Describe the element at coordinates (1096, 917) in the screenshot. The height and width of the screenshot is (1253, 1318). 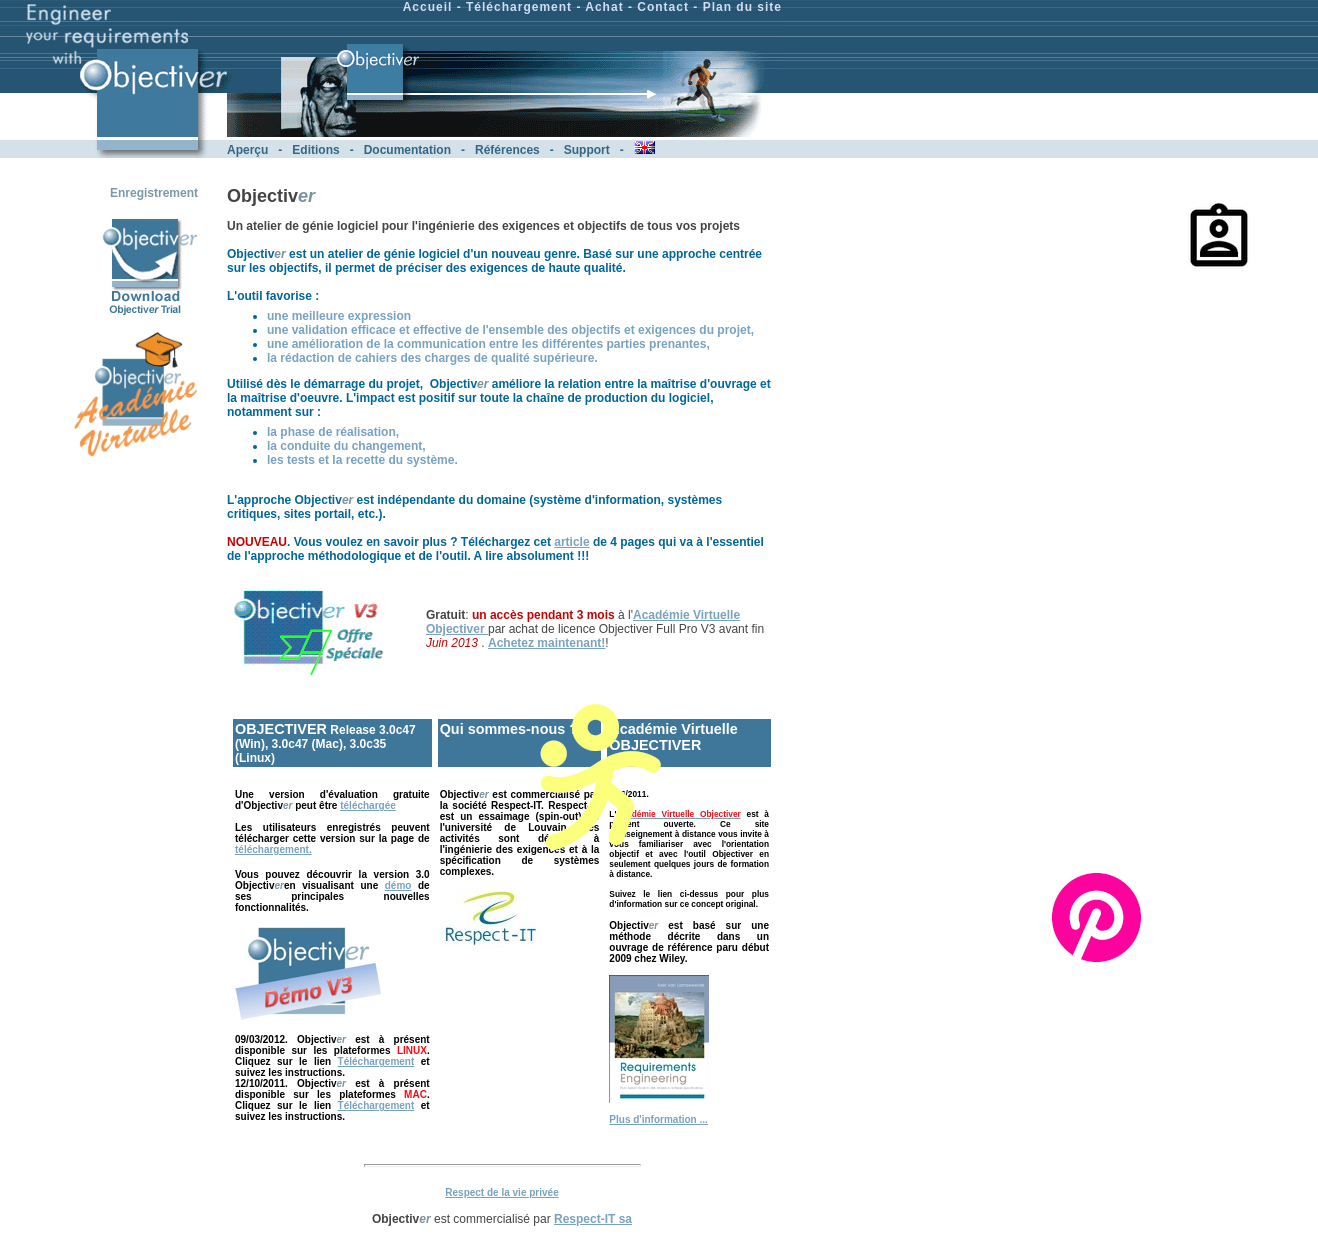
I see `open Pinterest app` at that location.